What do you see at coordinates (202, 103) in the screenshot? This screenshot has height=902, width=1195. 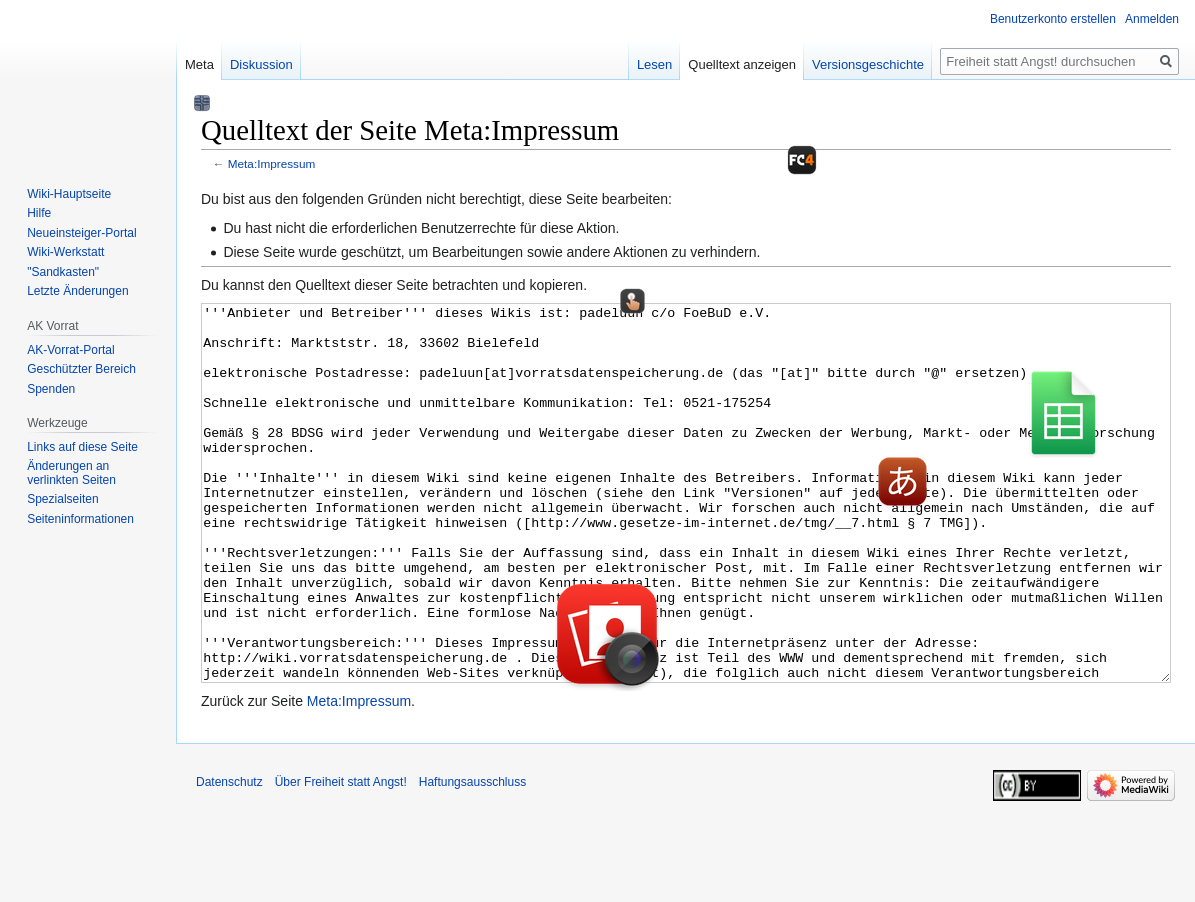 I see `open gerbview nightly app for viewing gerber PCB files` at bounding box center [202, 103].